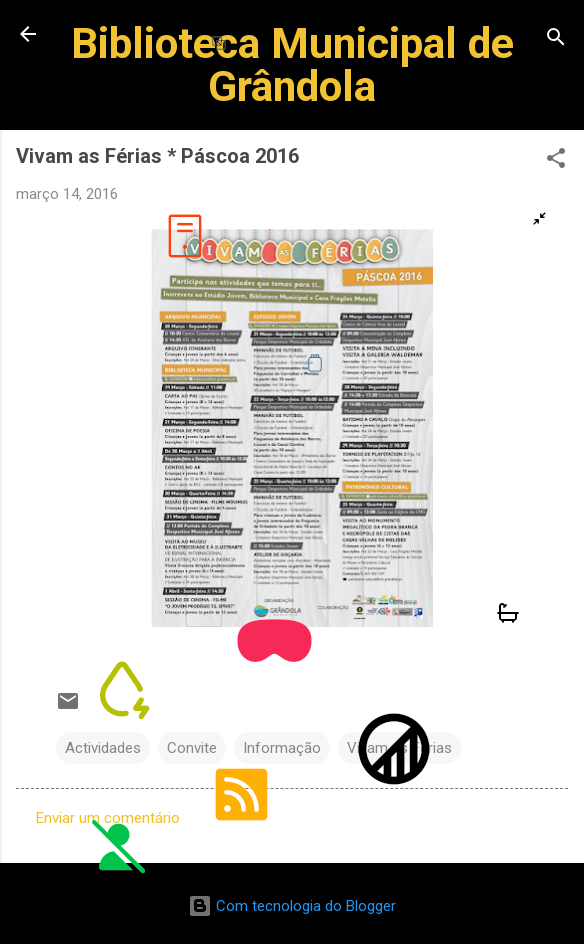  Describe the element at coordinates (118, 846) in the screenshot. I see `block or remove a user` at that location.